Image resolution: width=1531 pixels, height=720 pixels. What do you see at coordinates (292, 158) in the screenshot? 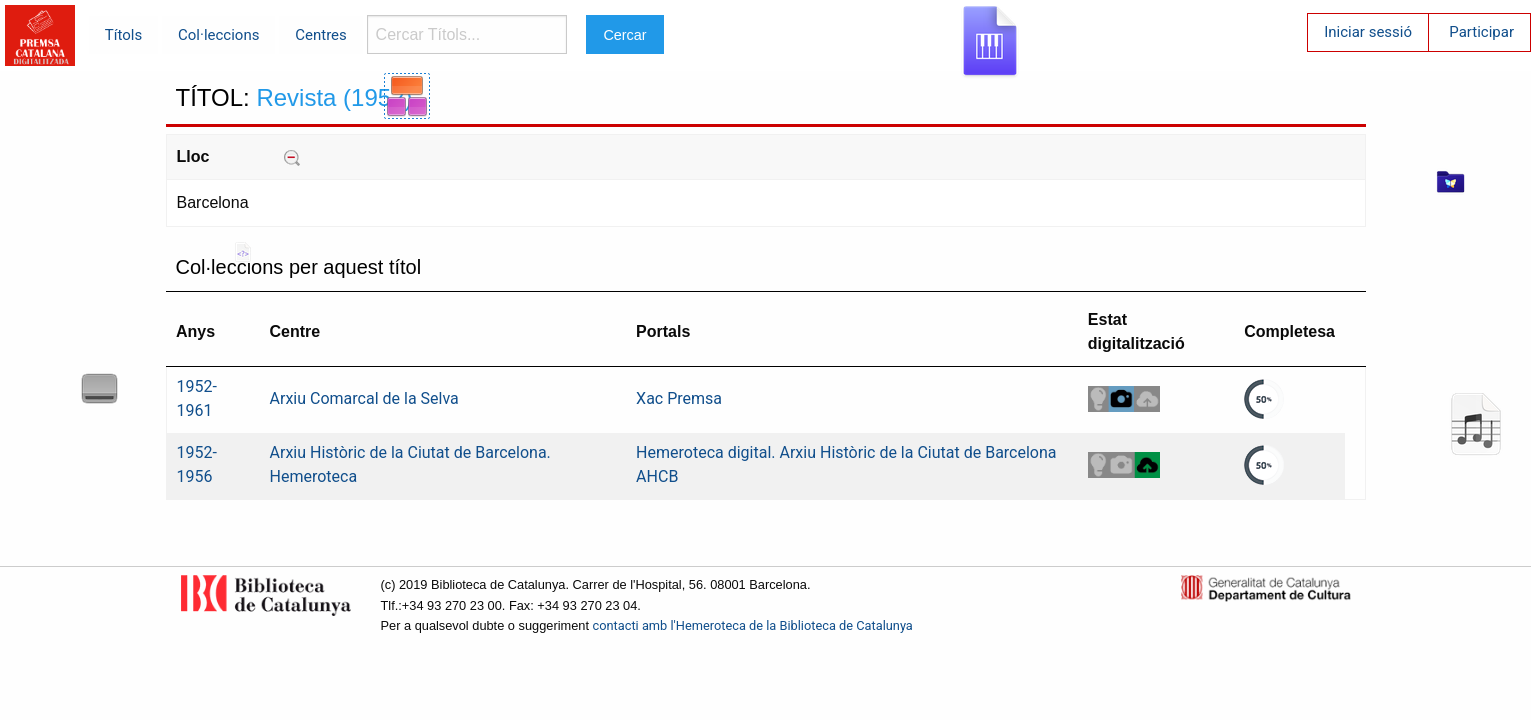
I see `zoom out to see more content` at bounding box center [292, 158].